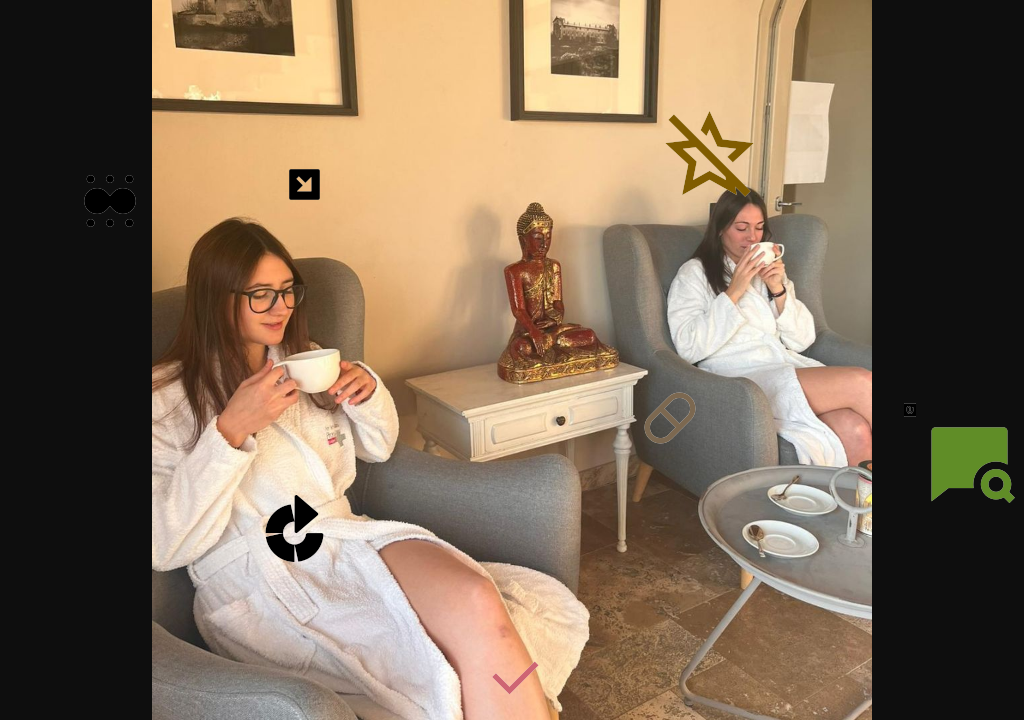 The height and width of the screenshot is (720, 1024). What do you see at coordinates (304, 184) in the screenshot?
I see `navigate to the next item diagonally` at bounding box center [304, 184].